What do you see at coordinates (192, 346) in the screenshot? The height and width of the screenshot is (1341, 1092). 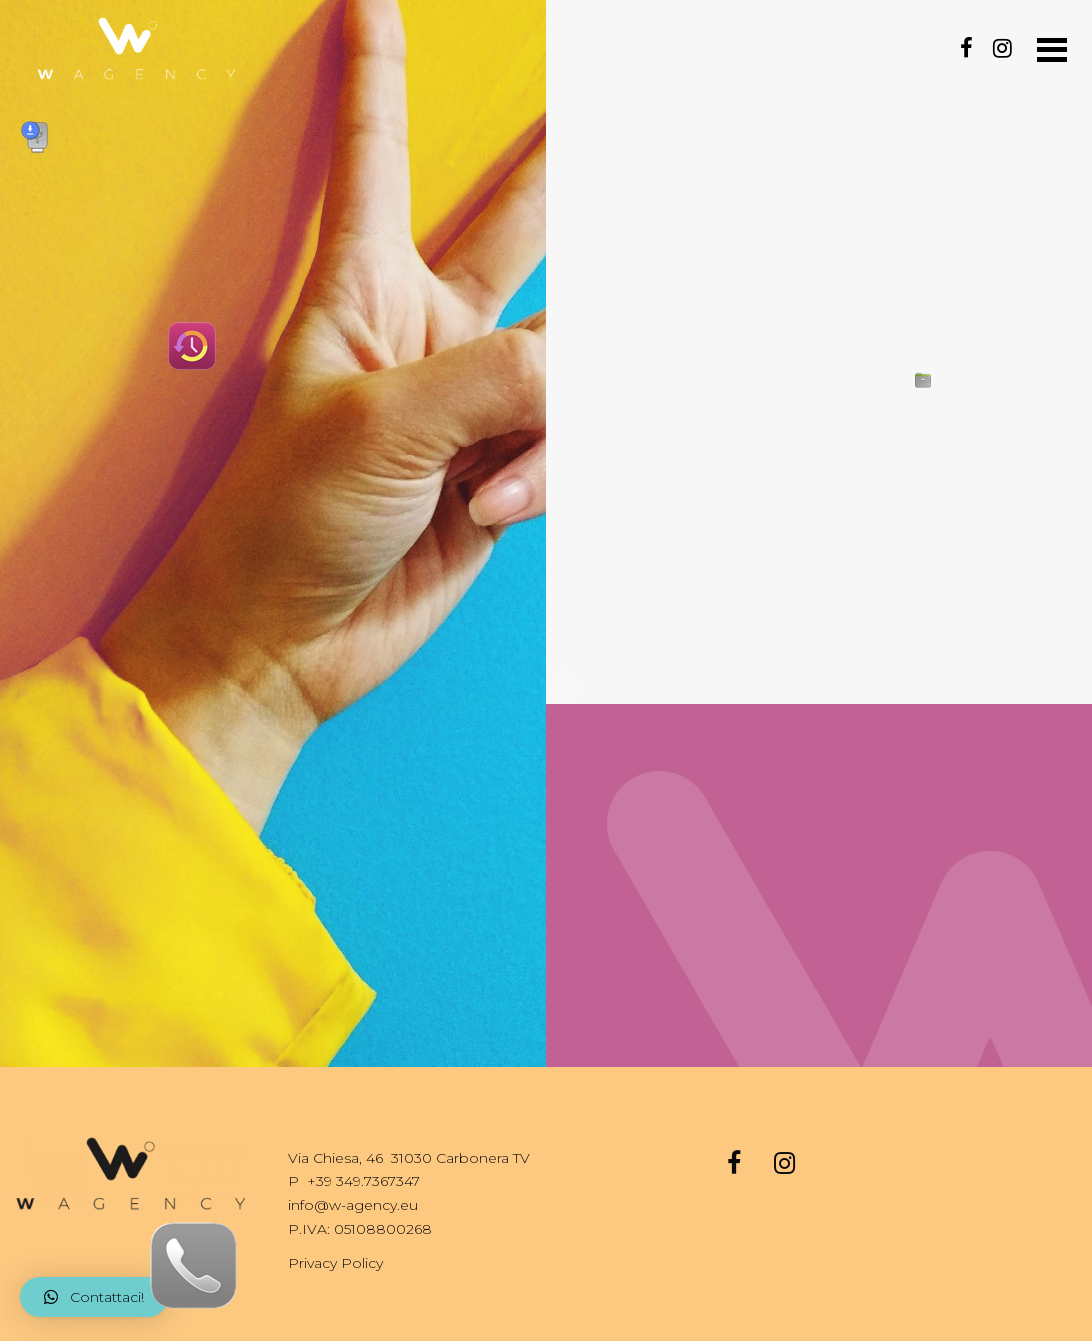 I see `open pika backup to manage system backups` at bounding box center [192, 346].